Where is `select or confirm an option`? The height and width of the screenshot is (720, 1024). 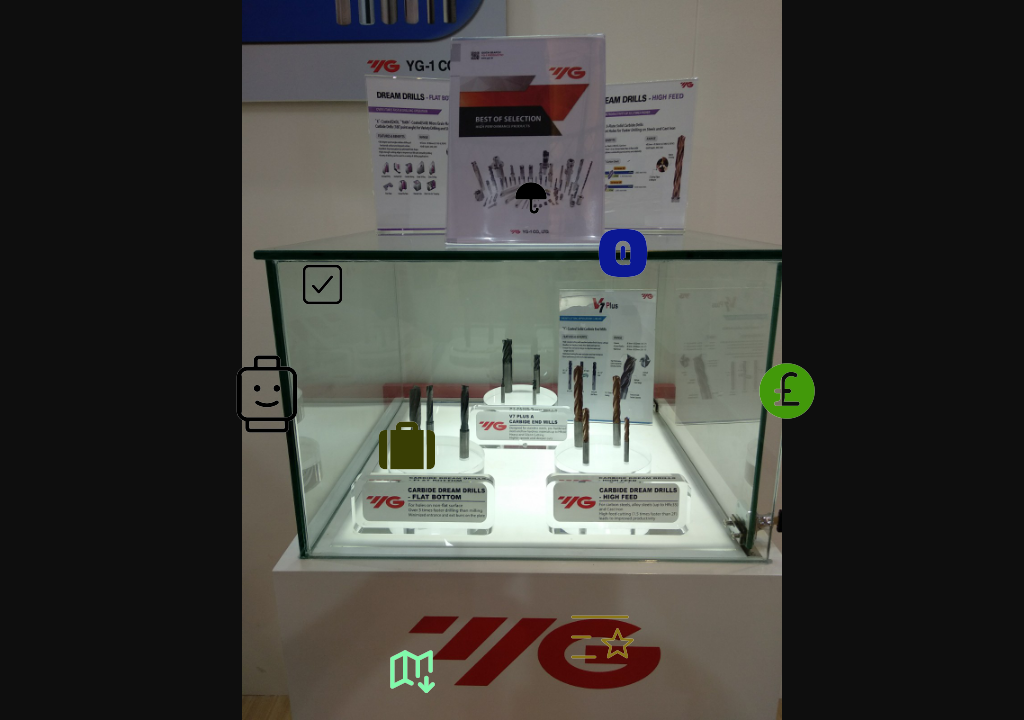 select or confirm an option is located at coordinates (322, 284).